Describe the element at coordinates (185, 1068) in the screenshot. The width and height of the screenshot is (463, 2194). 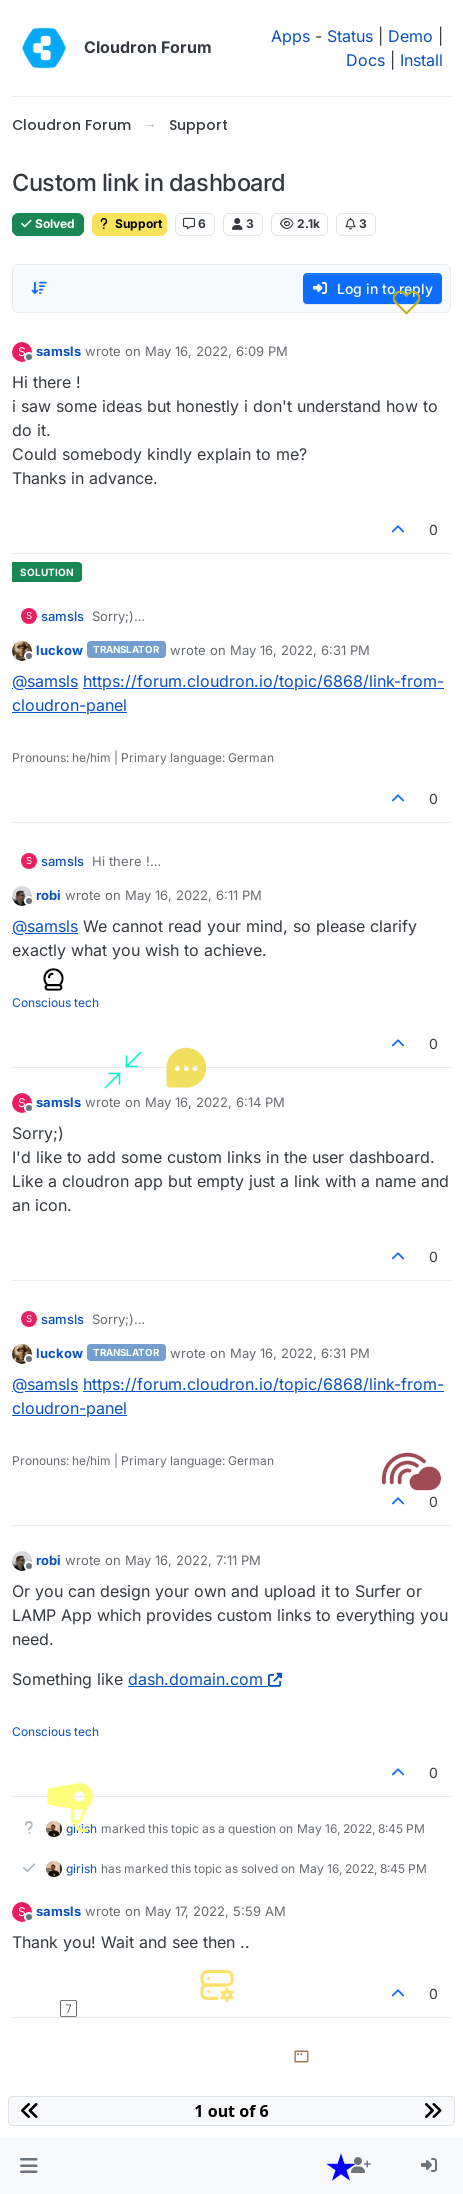
I see `open chat or messaging` at that location.